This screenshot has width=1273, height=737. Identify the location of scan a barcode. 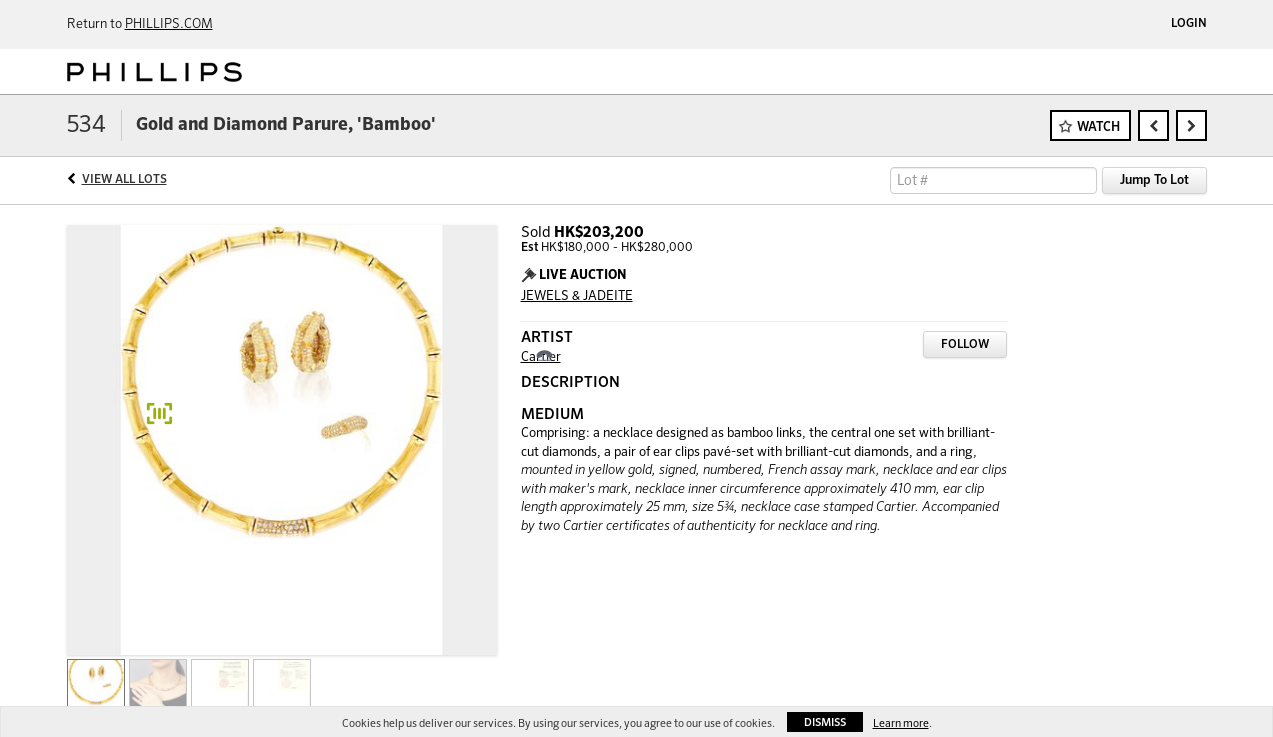
(159, 413).